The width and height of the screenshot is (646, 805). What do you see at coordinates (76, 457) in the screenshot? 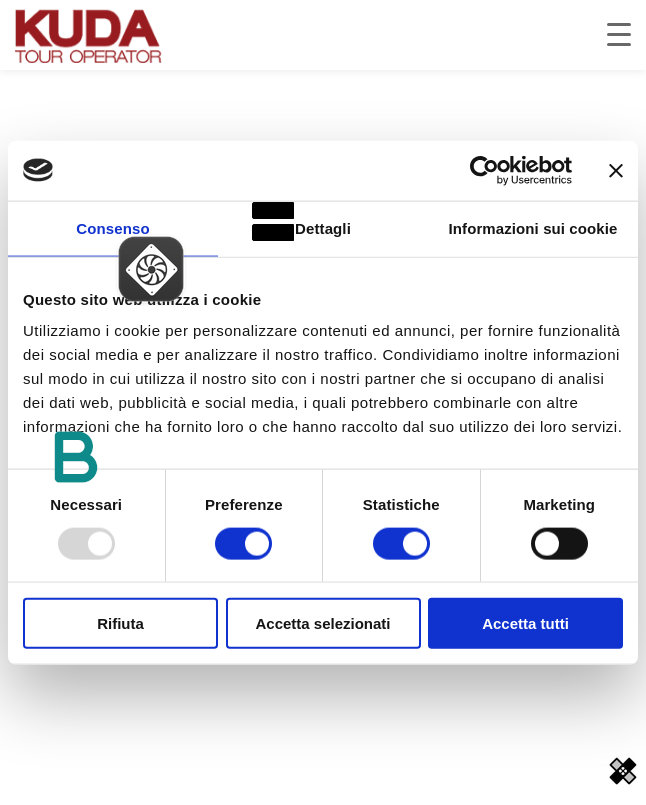
I see `apply bold formatting to selected text` at bounding box center [76, 457].